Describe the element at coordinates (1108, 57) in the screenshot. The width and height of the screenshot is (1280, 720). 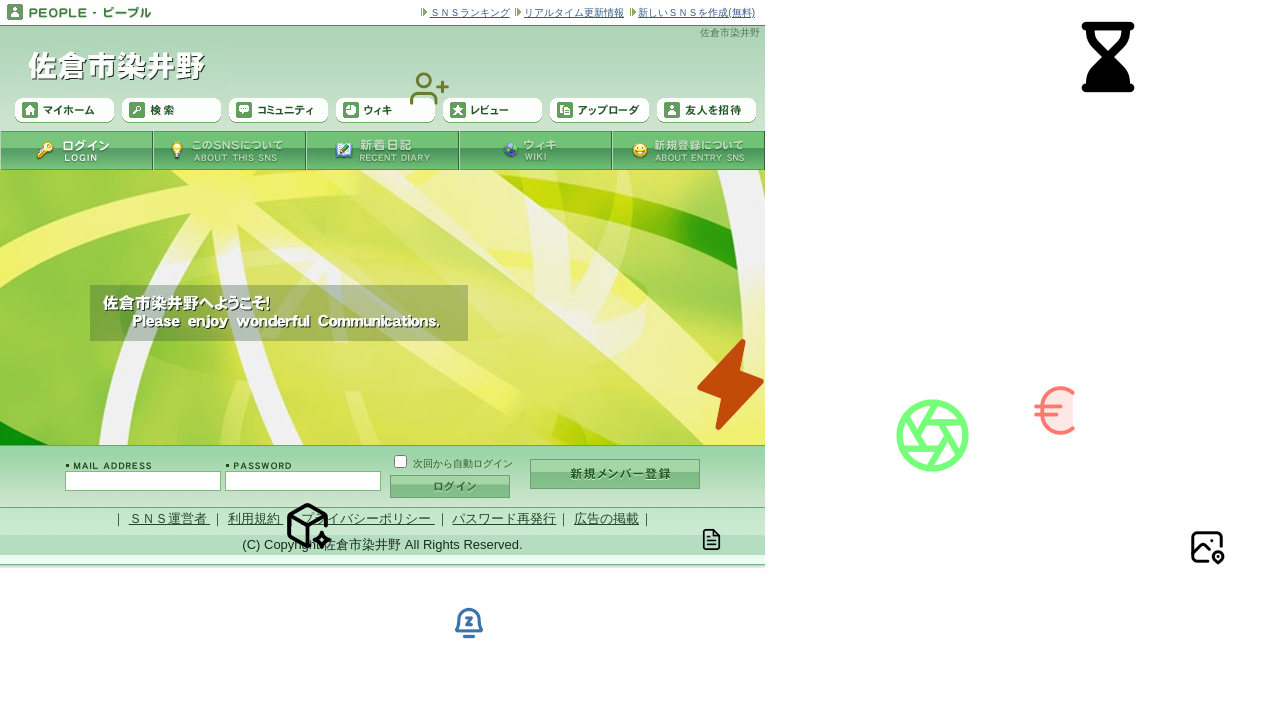
I see `indicates time has expired or countdown complete` at that location.